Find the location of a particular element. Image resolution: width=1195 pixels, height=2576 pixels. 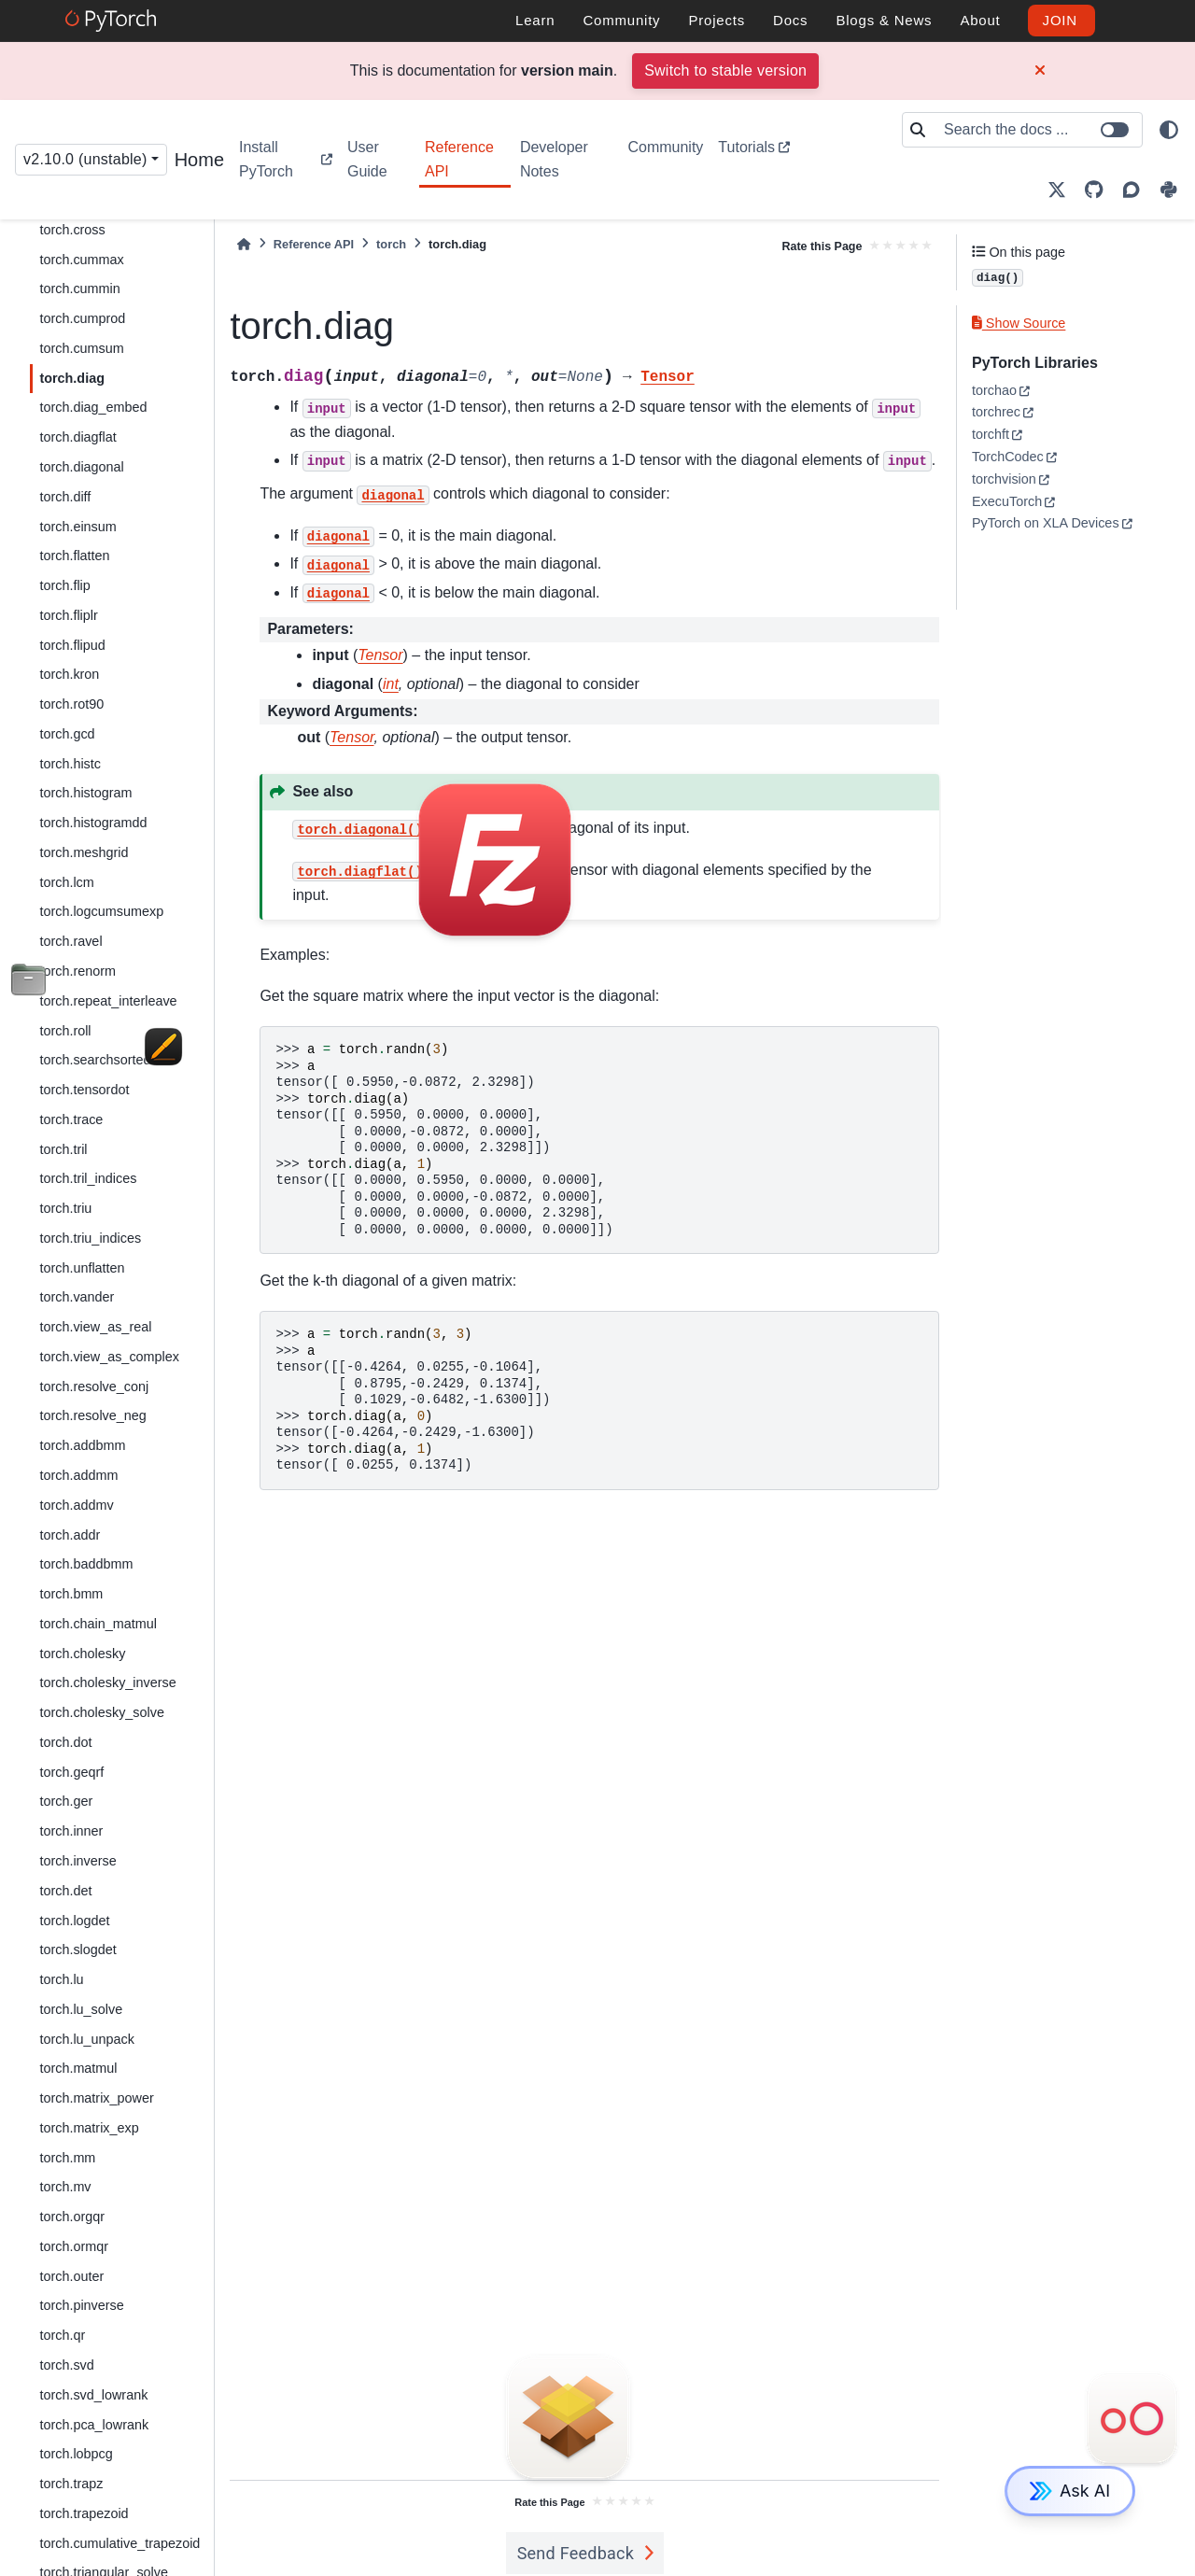

open gdebi package installer is located at coordinates (568, 2417).